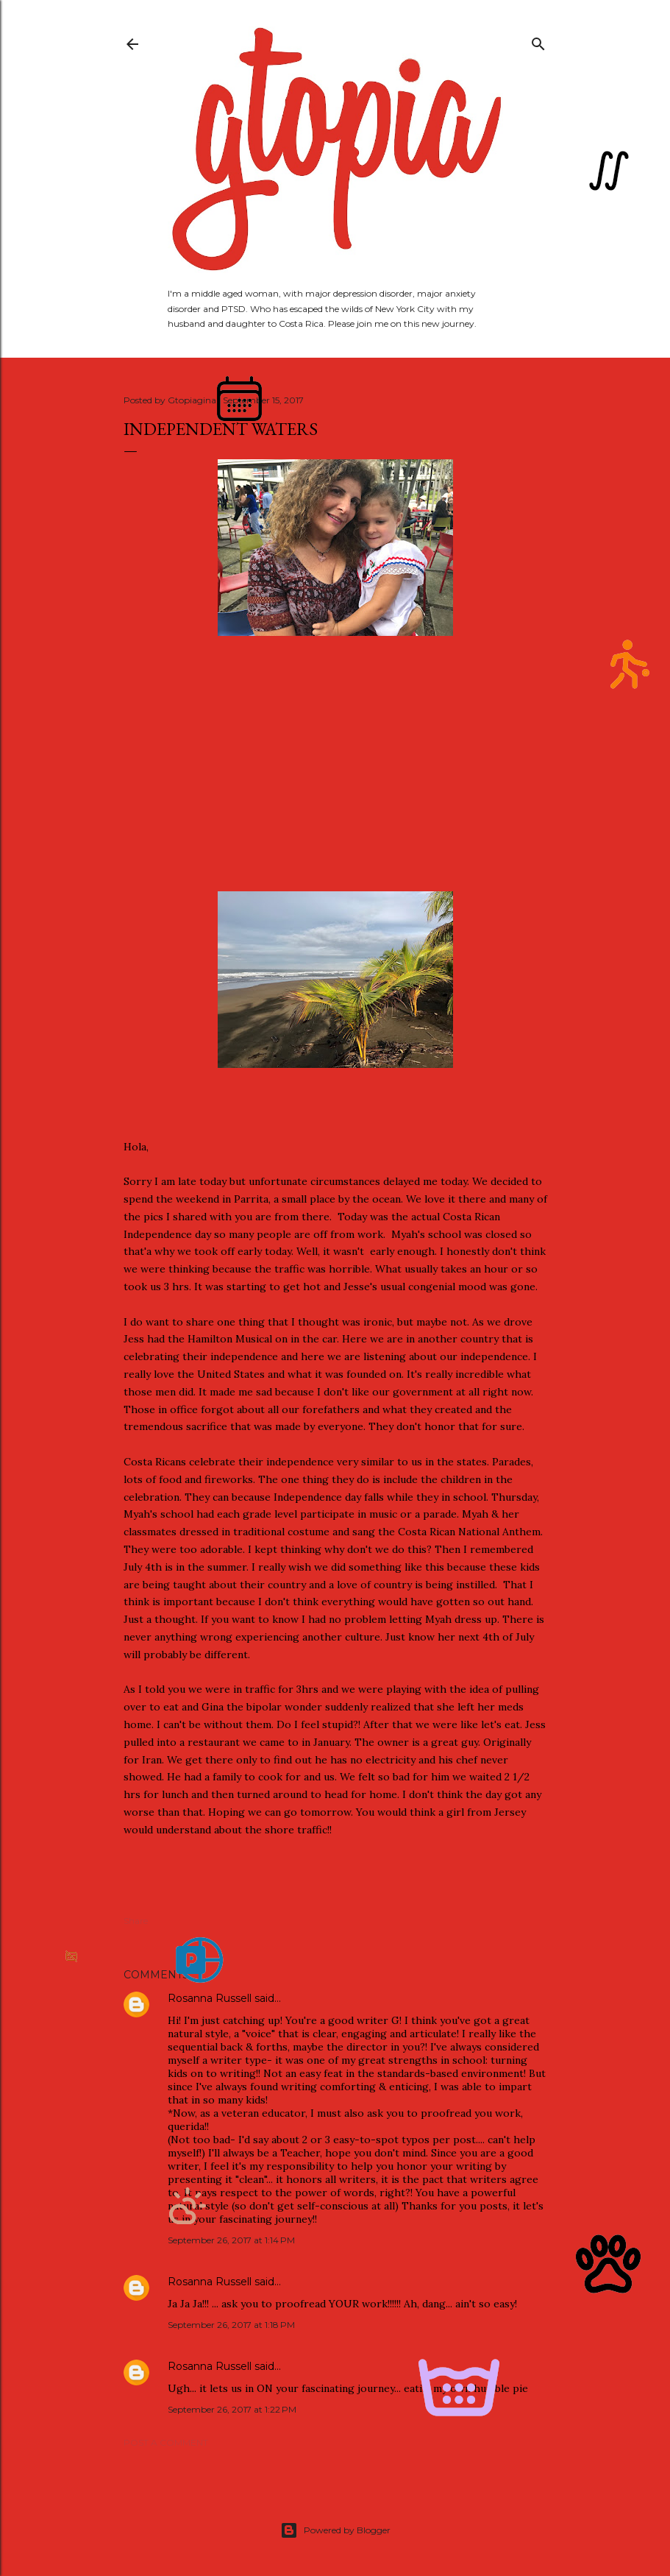 The image size is (670, 2576). What do you see at coordinates (609, 171) in the screenshot?
I see `access integral calculus tools` at bounding box center [609, 171].